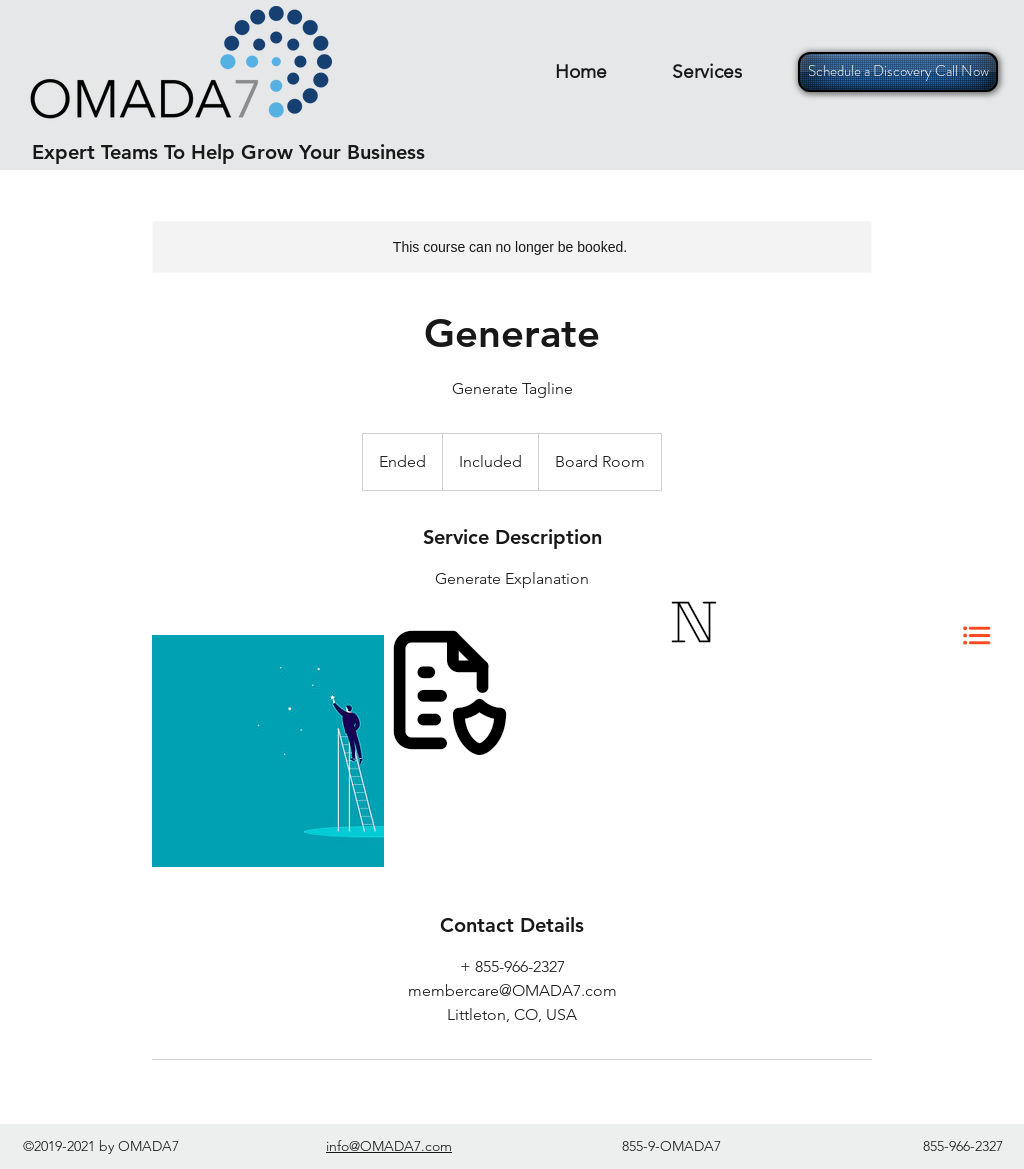 The width and height of the screenshot is (1024, 1169). What do you see at coordinates (447, 690) in the screenshot?
I see `view protected or secure document` at bounding box center [447, 690].